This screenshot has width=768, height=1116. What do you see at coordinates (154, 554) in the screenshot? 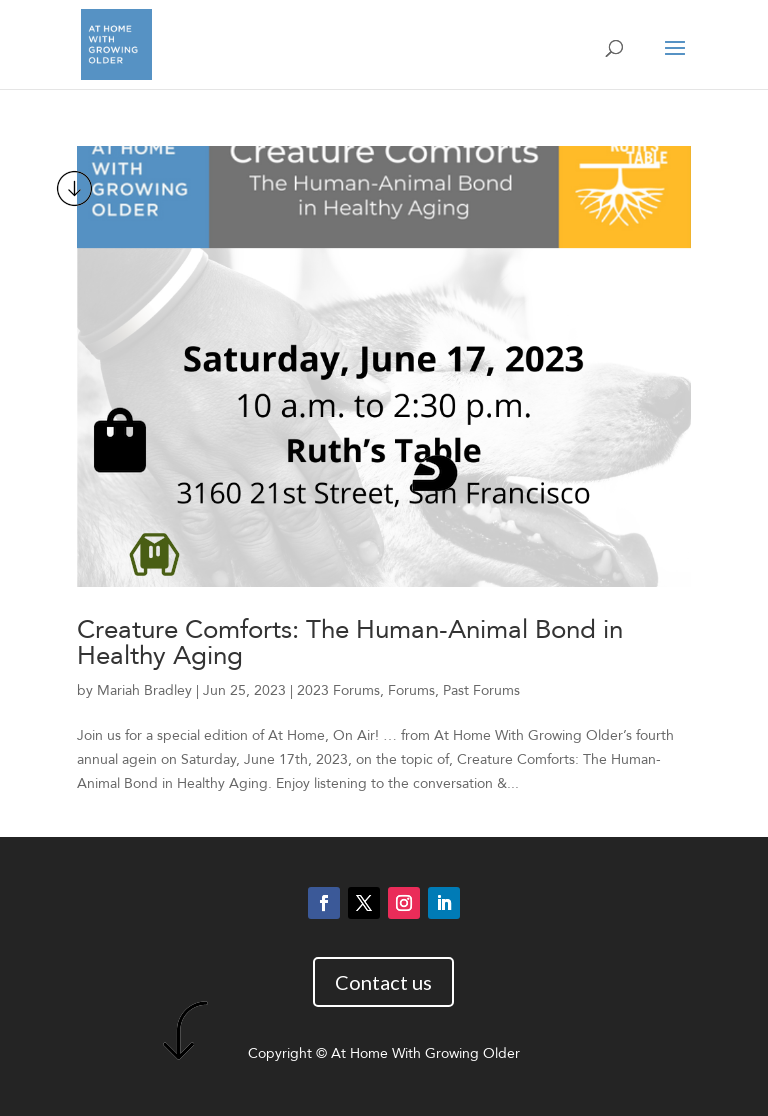
I see `browse clothing or apparel items` at bounding box center [154, 554].